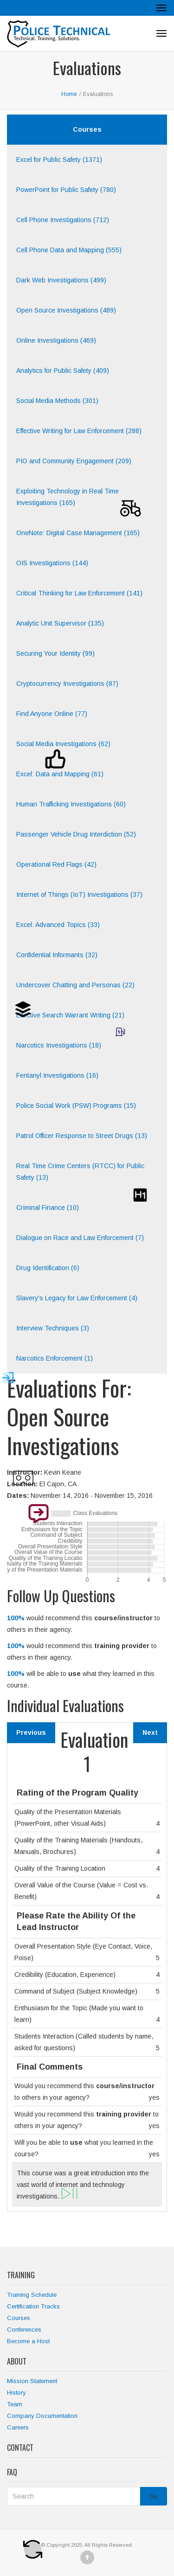 Image resolution: width=174 pixels, height=2576 pixels. What do you see at coordinates (130, 508) in the screenshot?
I see `access farming or agricultural features` at bounding box center [130, 508].